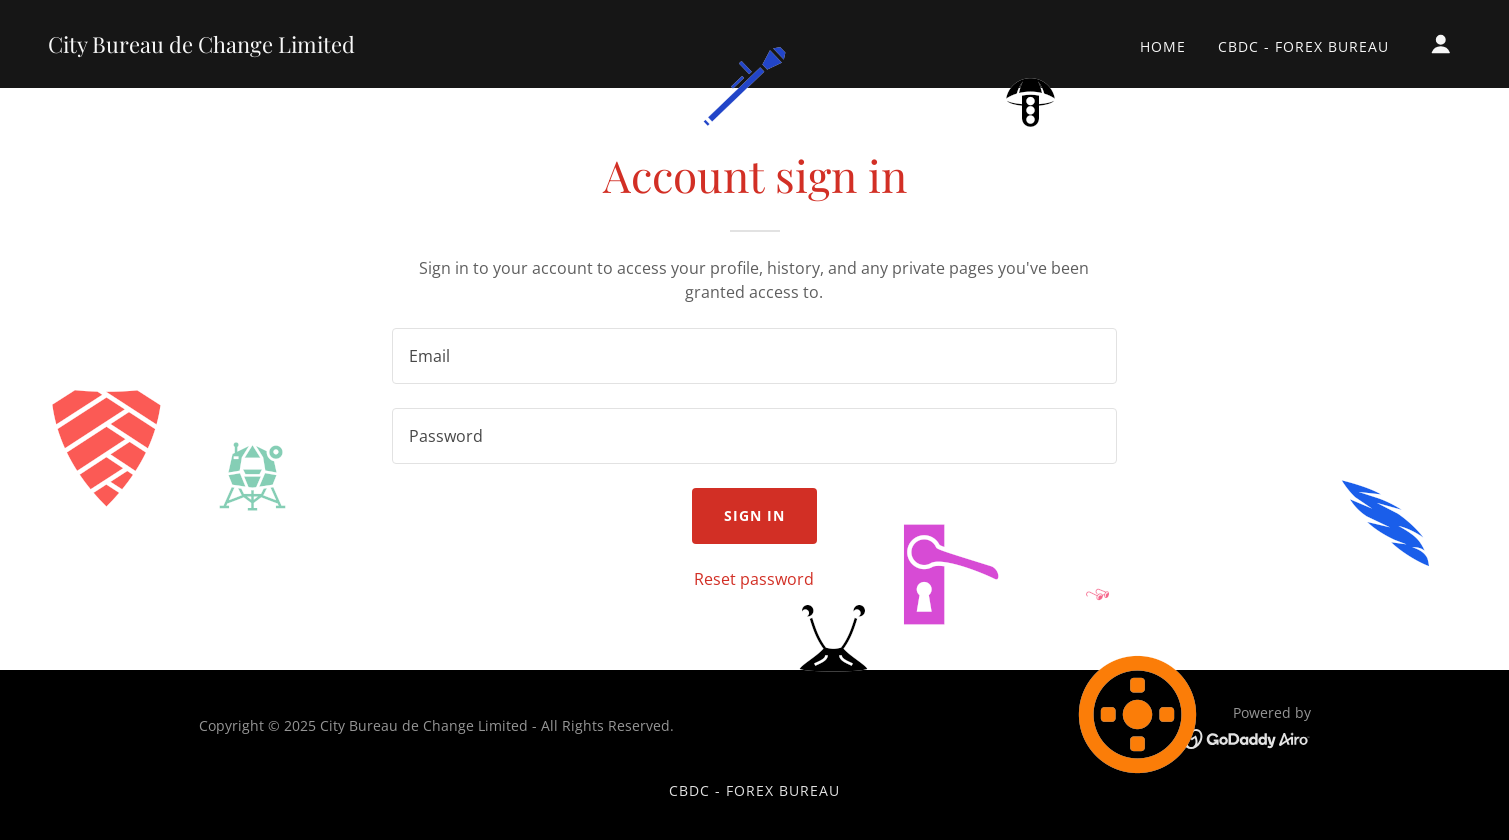 The width and height of the screenshot is (1509, 840). I want to click on indicates a critical hit or piercing damage in combat, so click(1385, 522).